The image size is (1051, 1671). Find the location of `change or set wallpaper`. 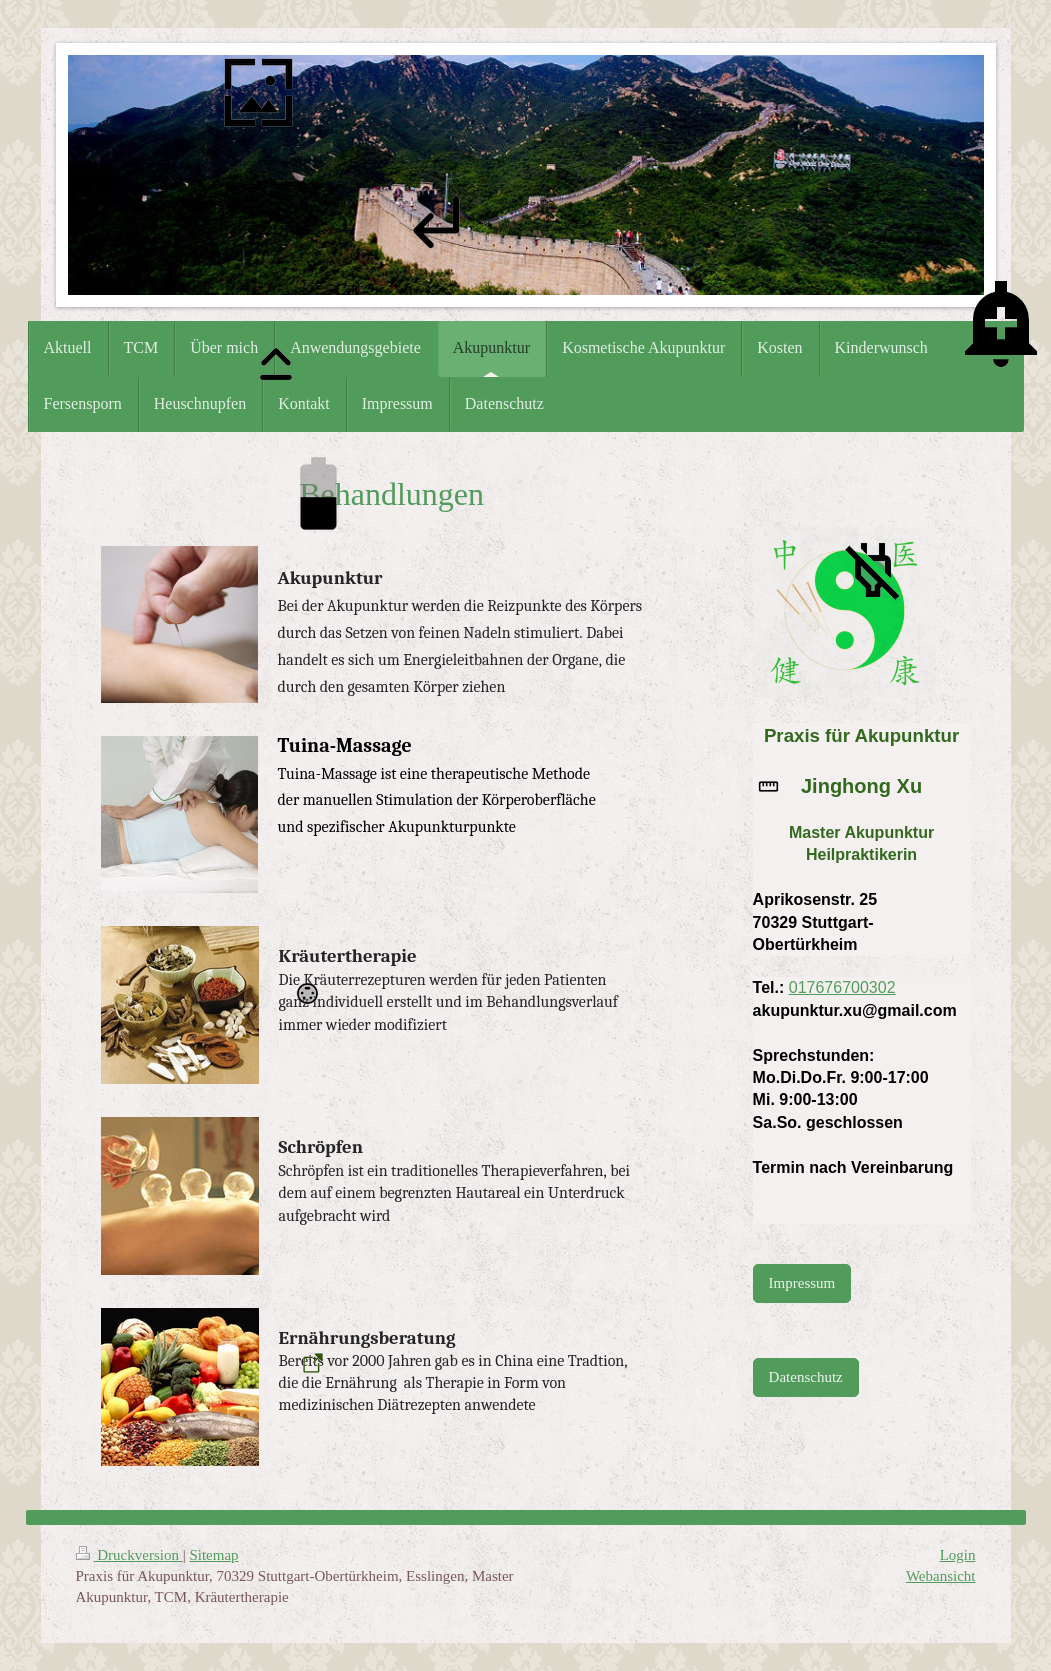

change or set wallpaper is located at coordinates (258, 92).